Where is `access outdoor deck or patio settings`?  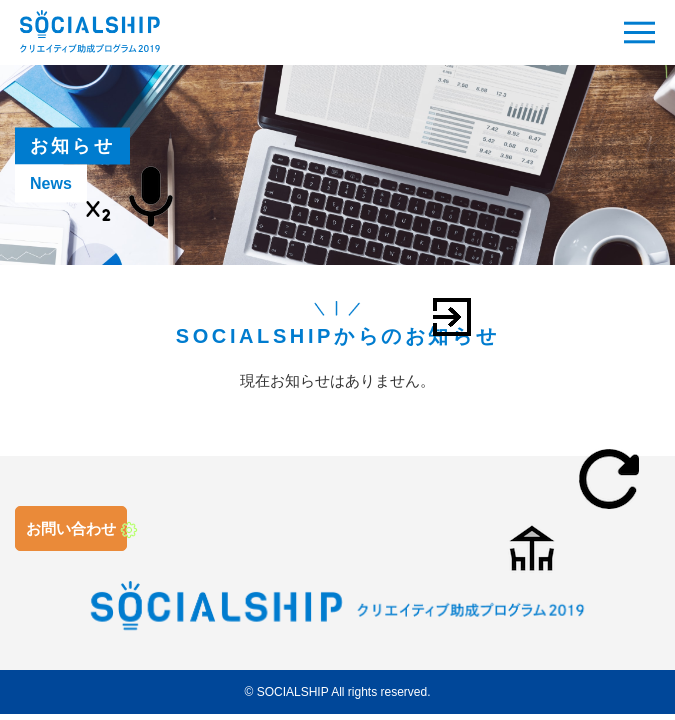 access outdoor deck or patio settings is located at coordinates (532, 548).